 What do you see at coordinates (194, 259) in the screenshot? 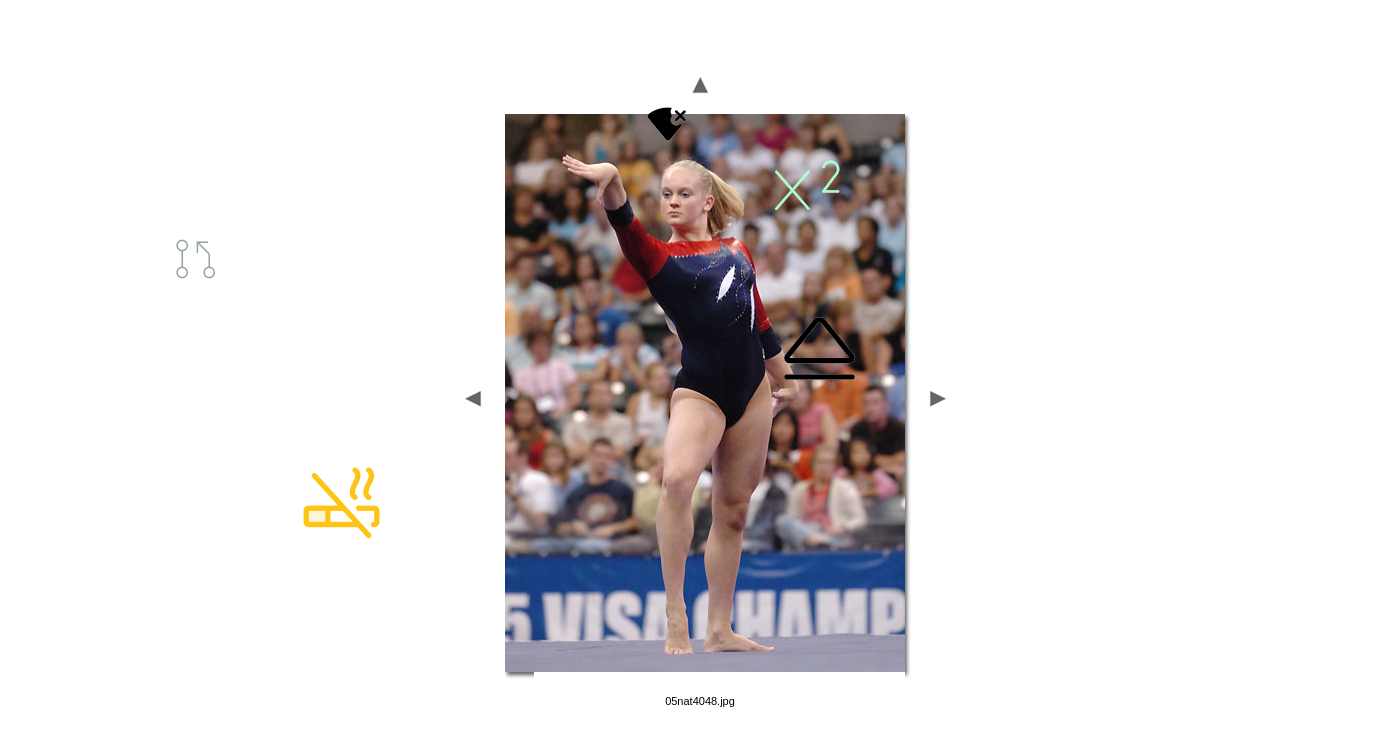
I see `create a new pull request` at bounding box center [194, 259].